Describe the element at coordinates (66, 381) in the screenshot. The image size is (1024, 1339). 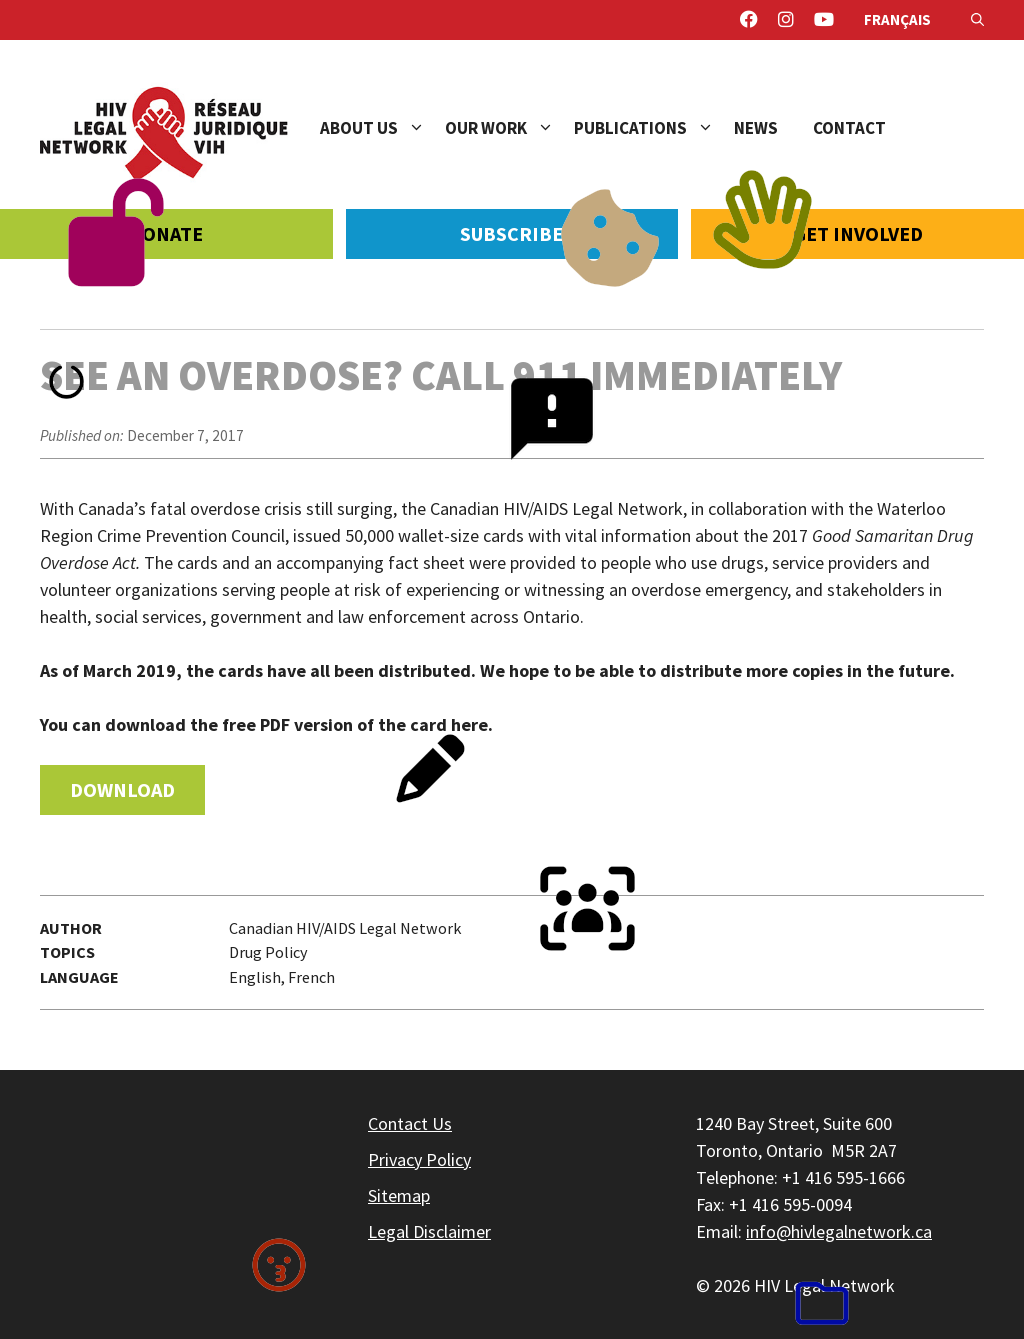
I see `loading or processing in progress` at that location.